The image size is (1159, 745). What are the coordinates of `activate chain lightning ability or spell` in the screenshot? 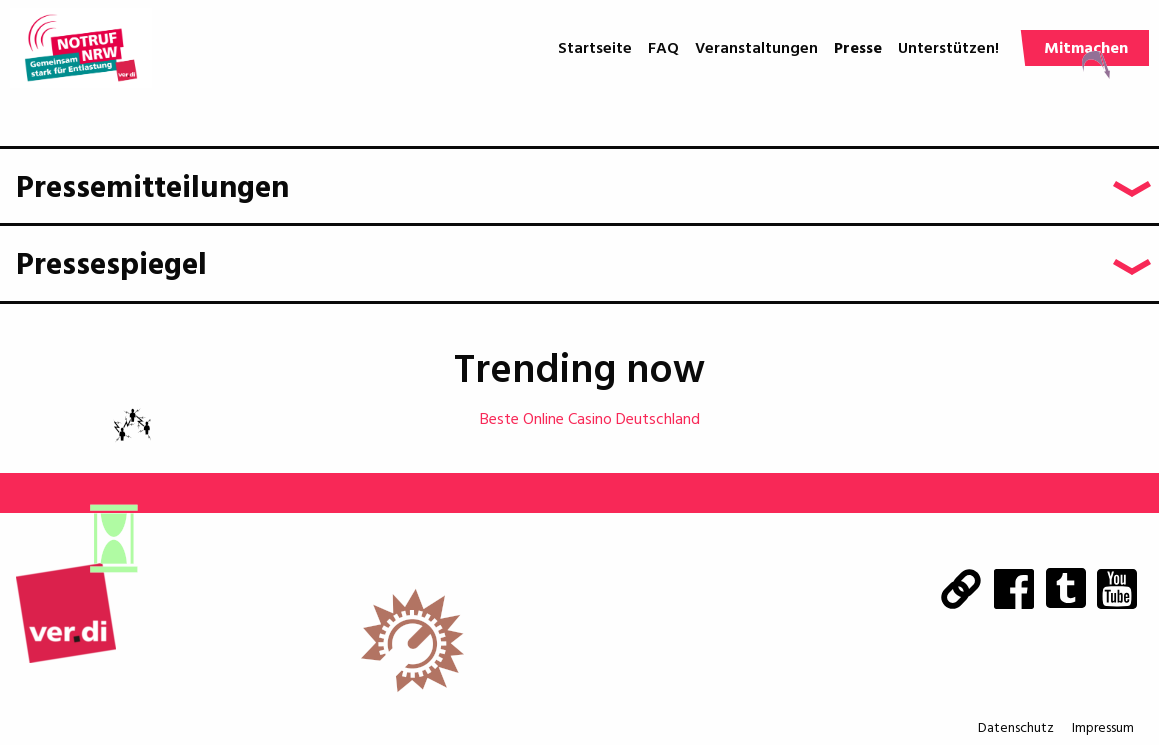 It's located at (132, 425).